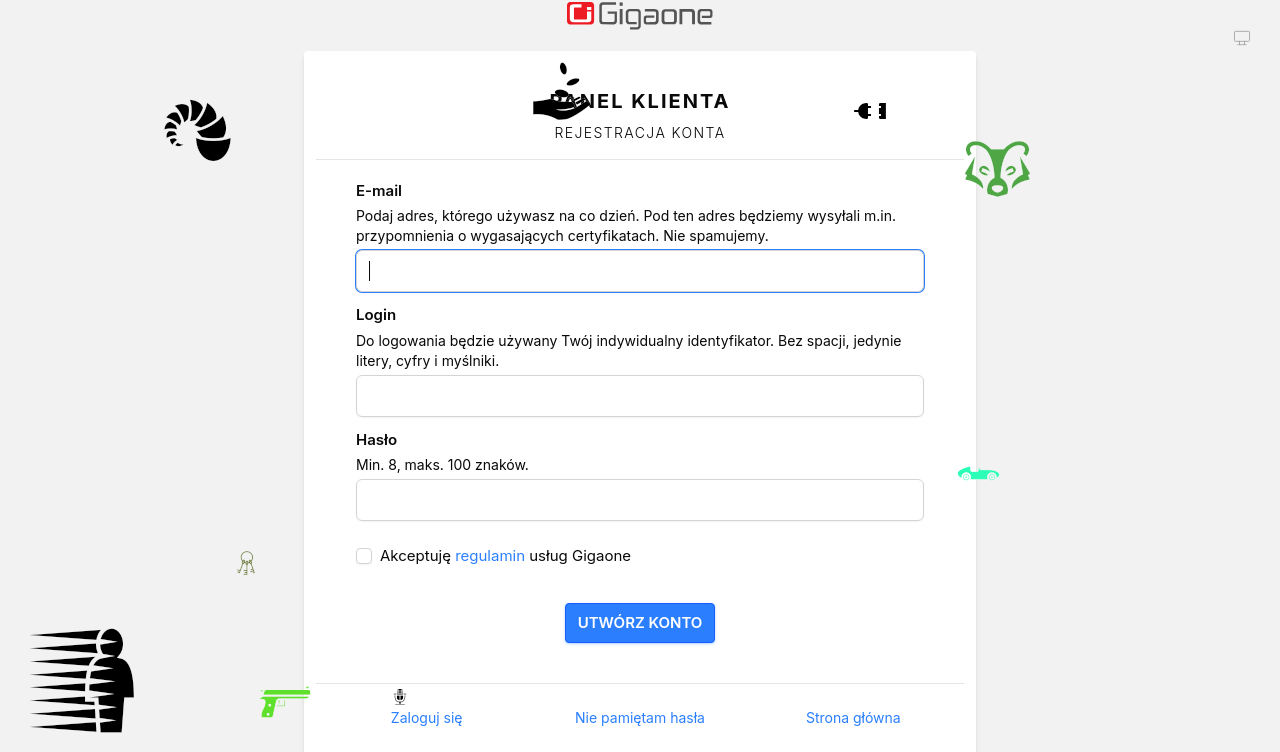  Describe the element at coordinates (197, 131) in the screenshot. I see `access cooking or food preparation menu` at that location.